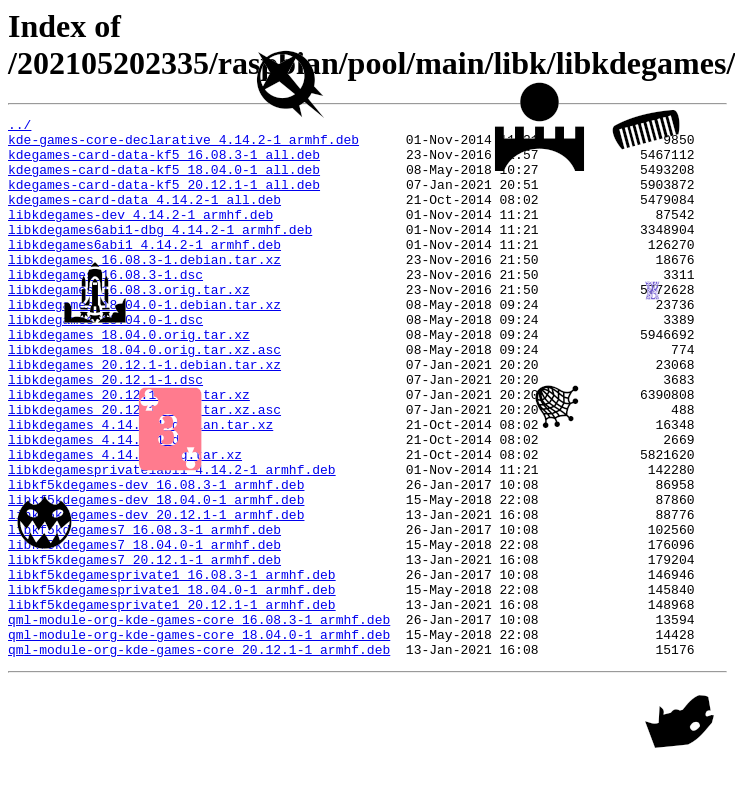  I want to click on launch or deploy an application, so click(95, 292).